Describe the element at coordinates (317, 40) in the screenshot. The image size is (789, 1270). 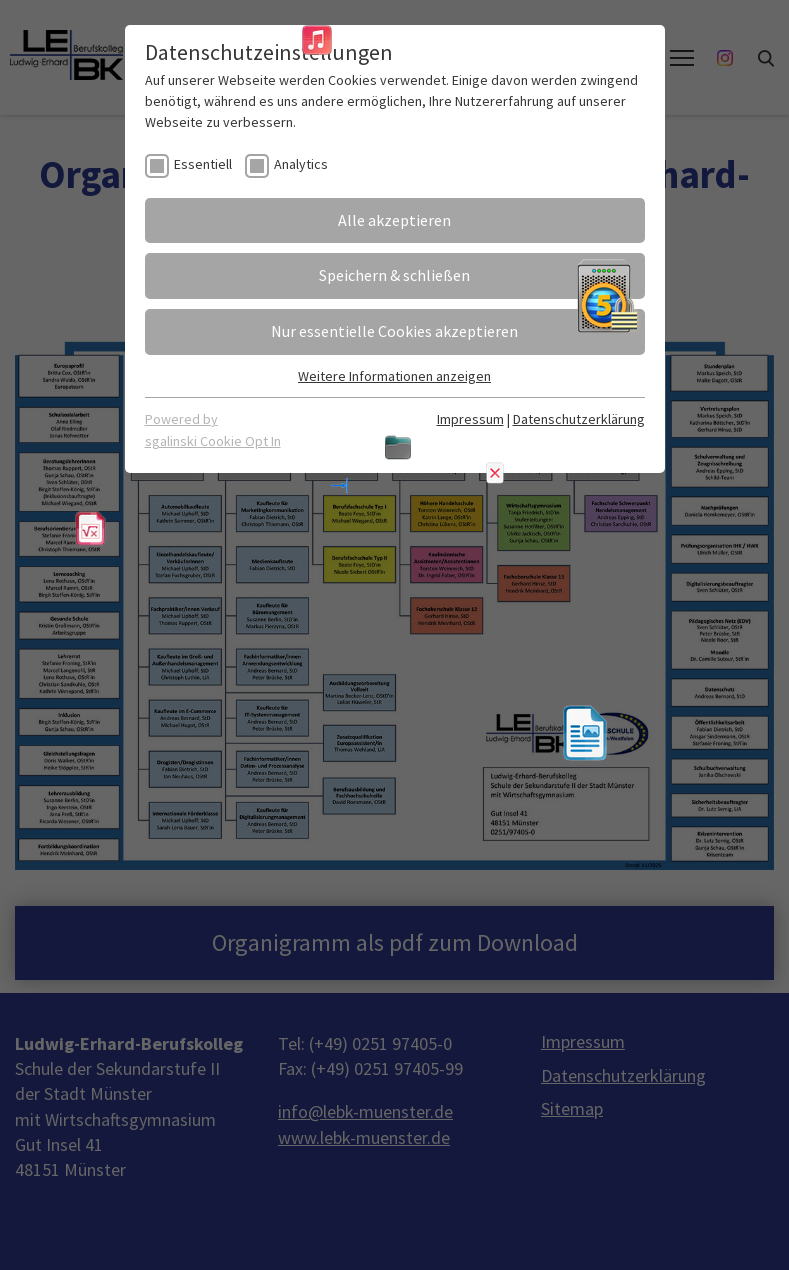
I see `open the music player app` at that location.